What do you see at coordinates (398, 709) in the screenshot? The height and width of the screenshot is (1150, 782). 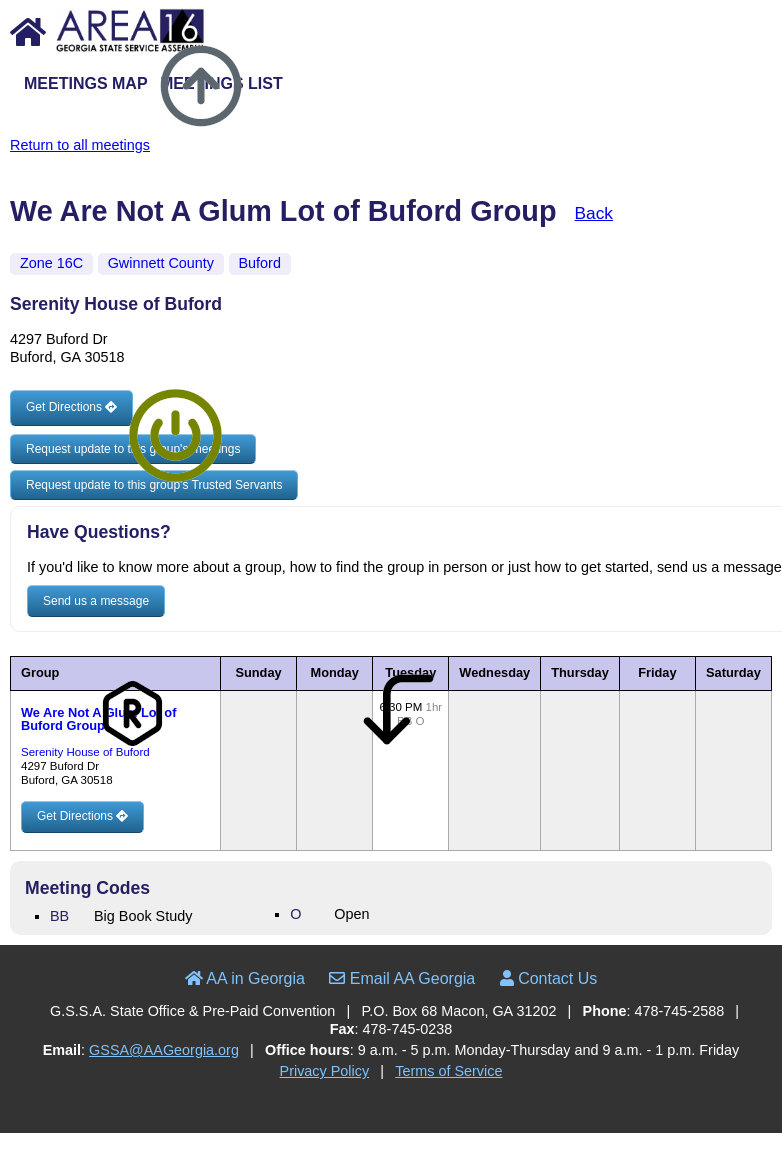 I see `go back and down in navigation` at bounding box center [398, 709].